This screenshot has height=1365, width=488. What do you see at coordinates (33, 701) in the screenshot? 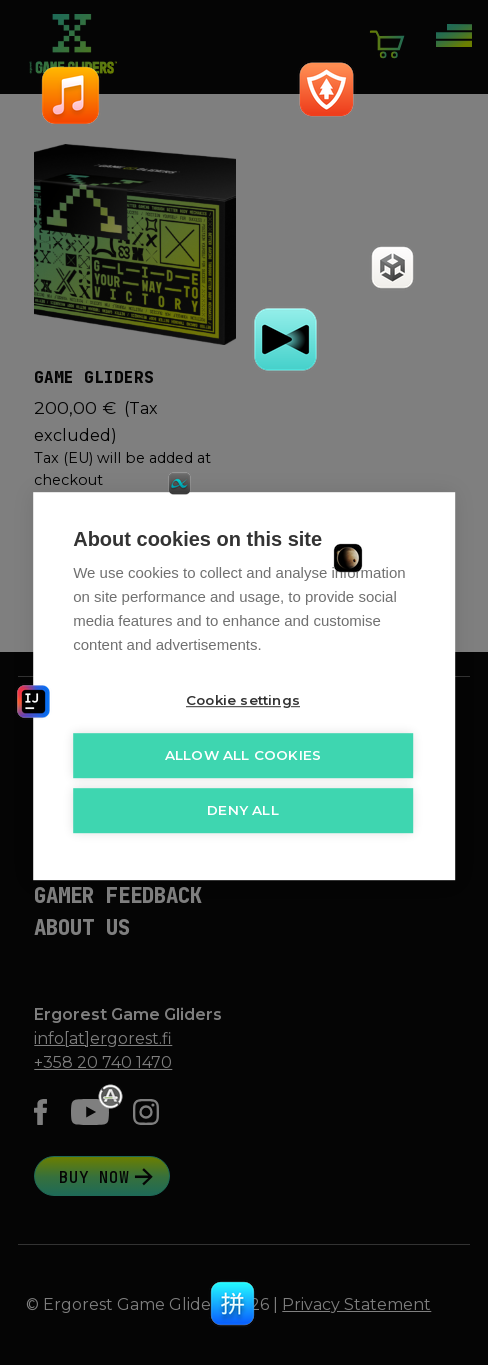
I see `open IntelliJ IDEA development environment` at bounding box center [33, 701].